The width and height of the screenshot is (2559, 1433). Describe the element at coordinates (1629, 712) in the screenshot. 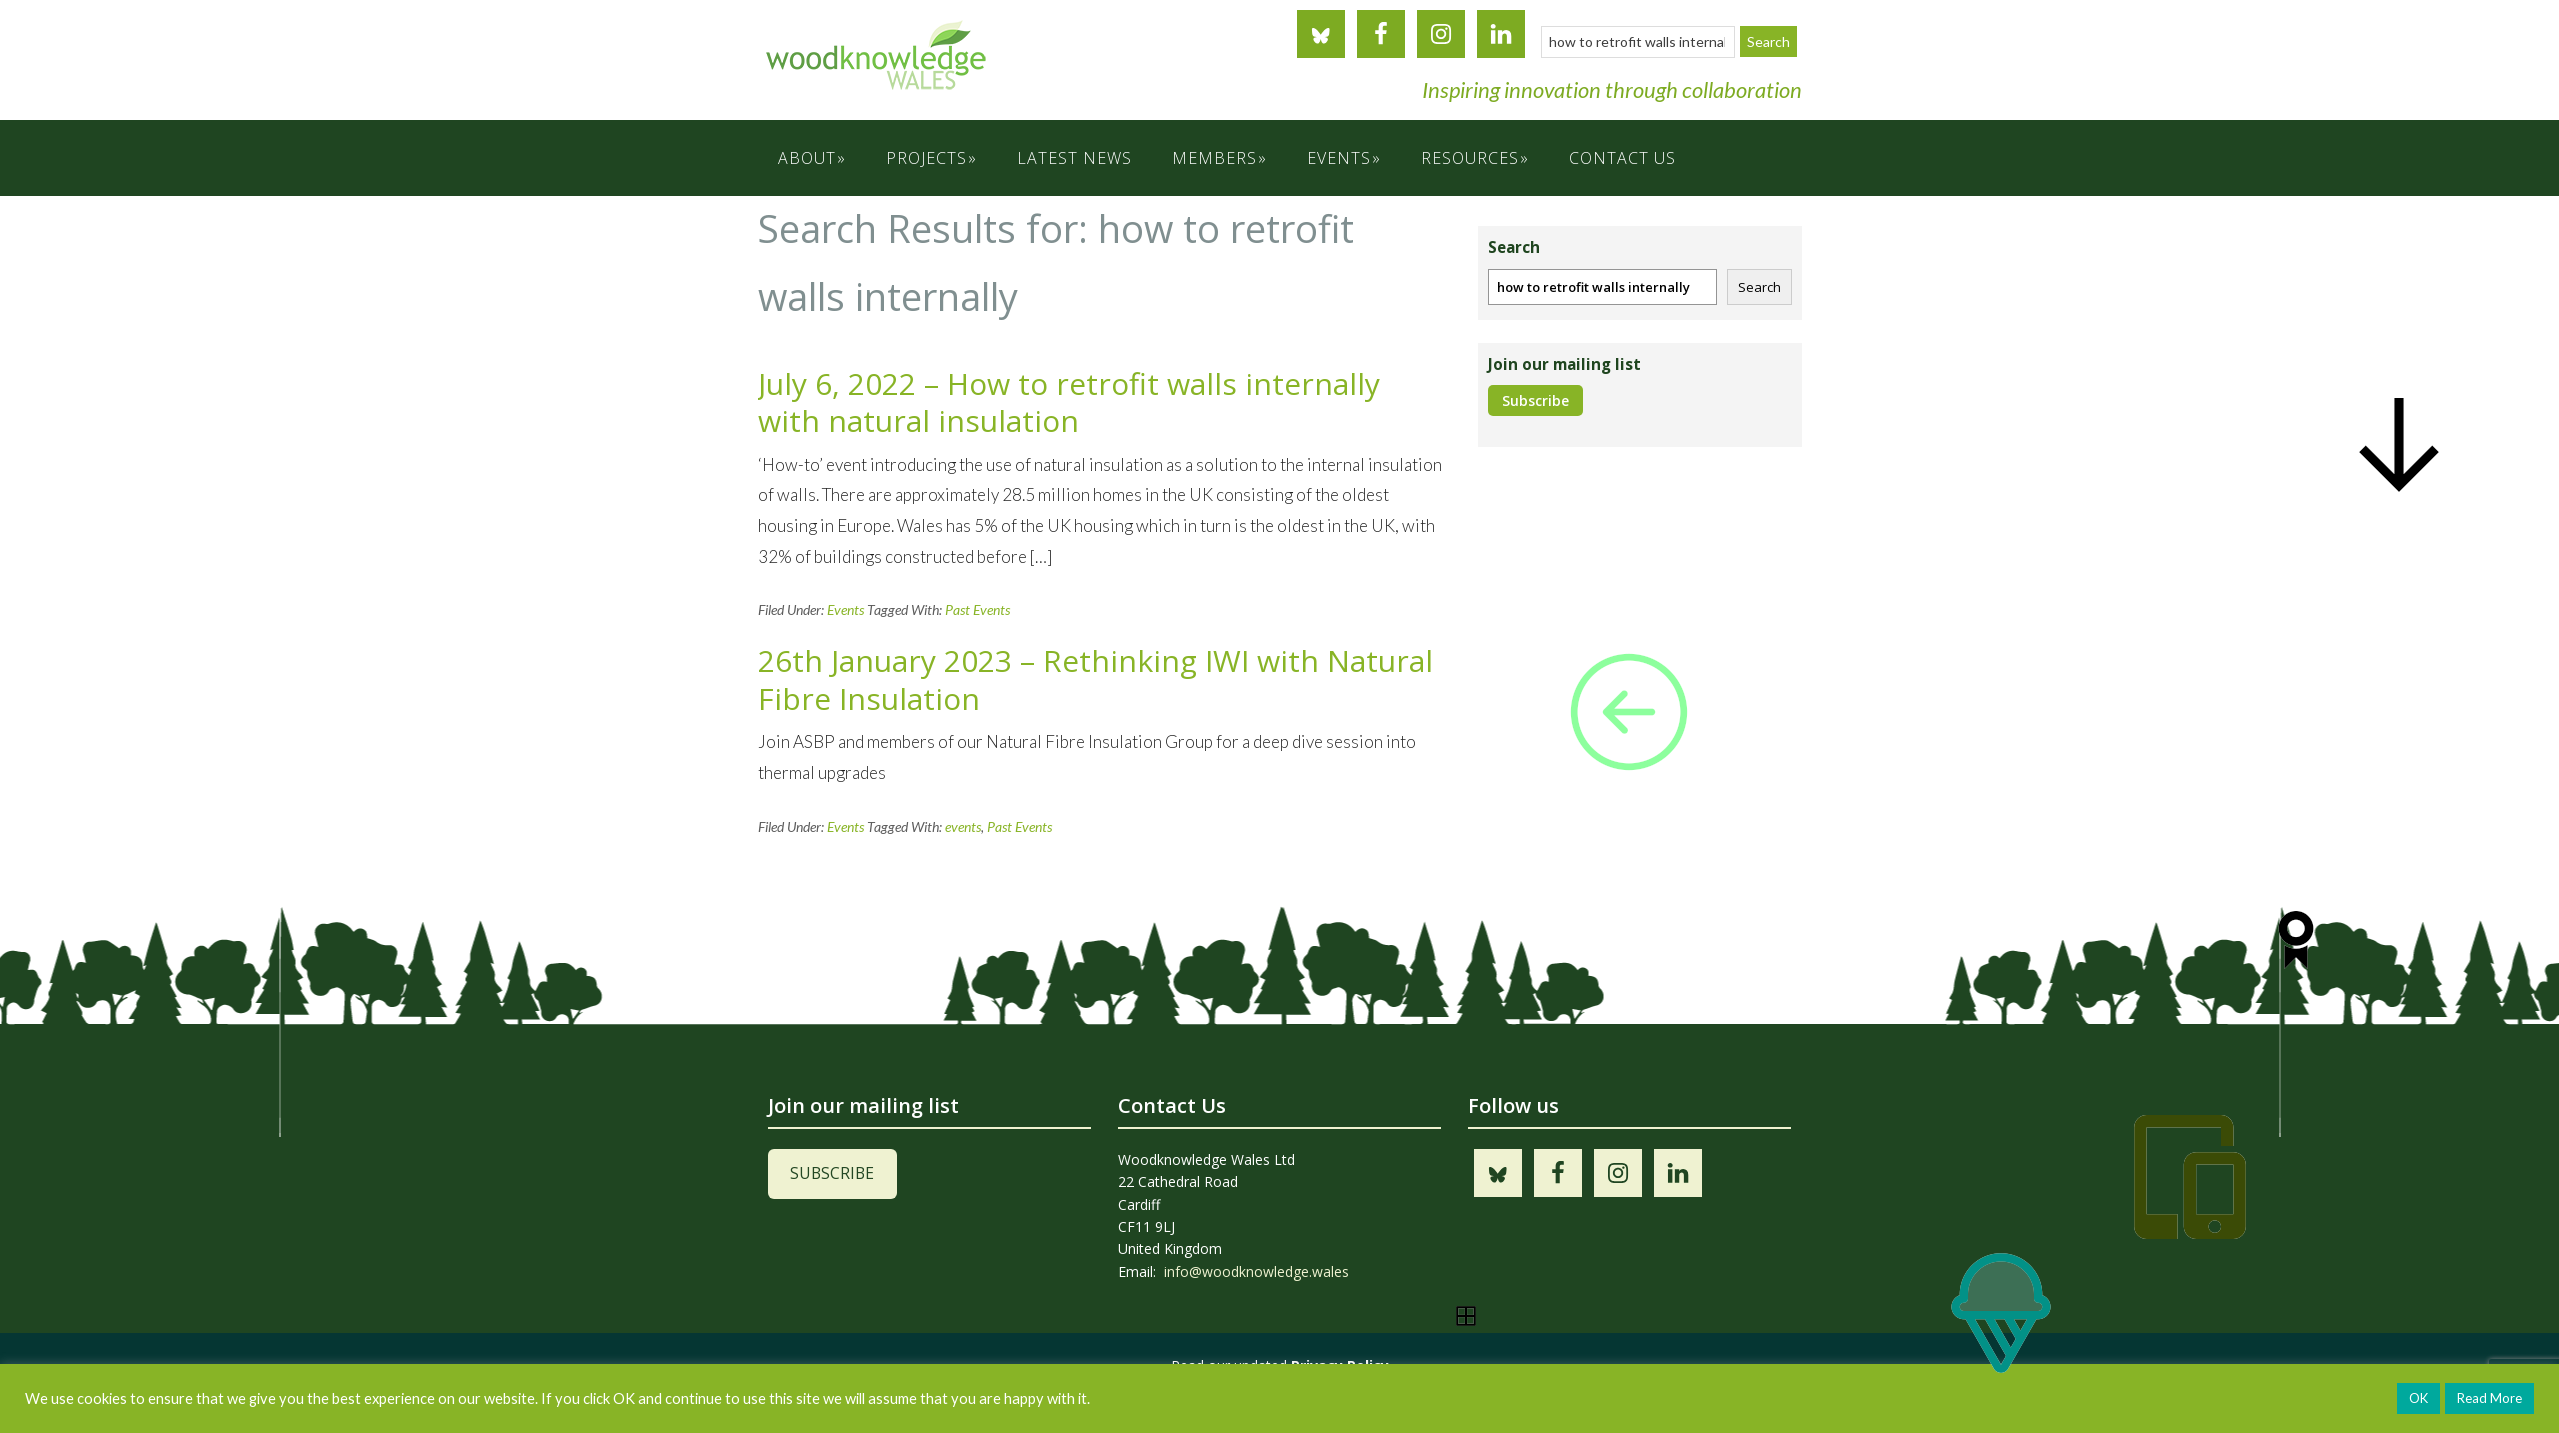

I see `go back to the previous screen` at that location.